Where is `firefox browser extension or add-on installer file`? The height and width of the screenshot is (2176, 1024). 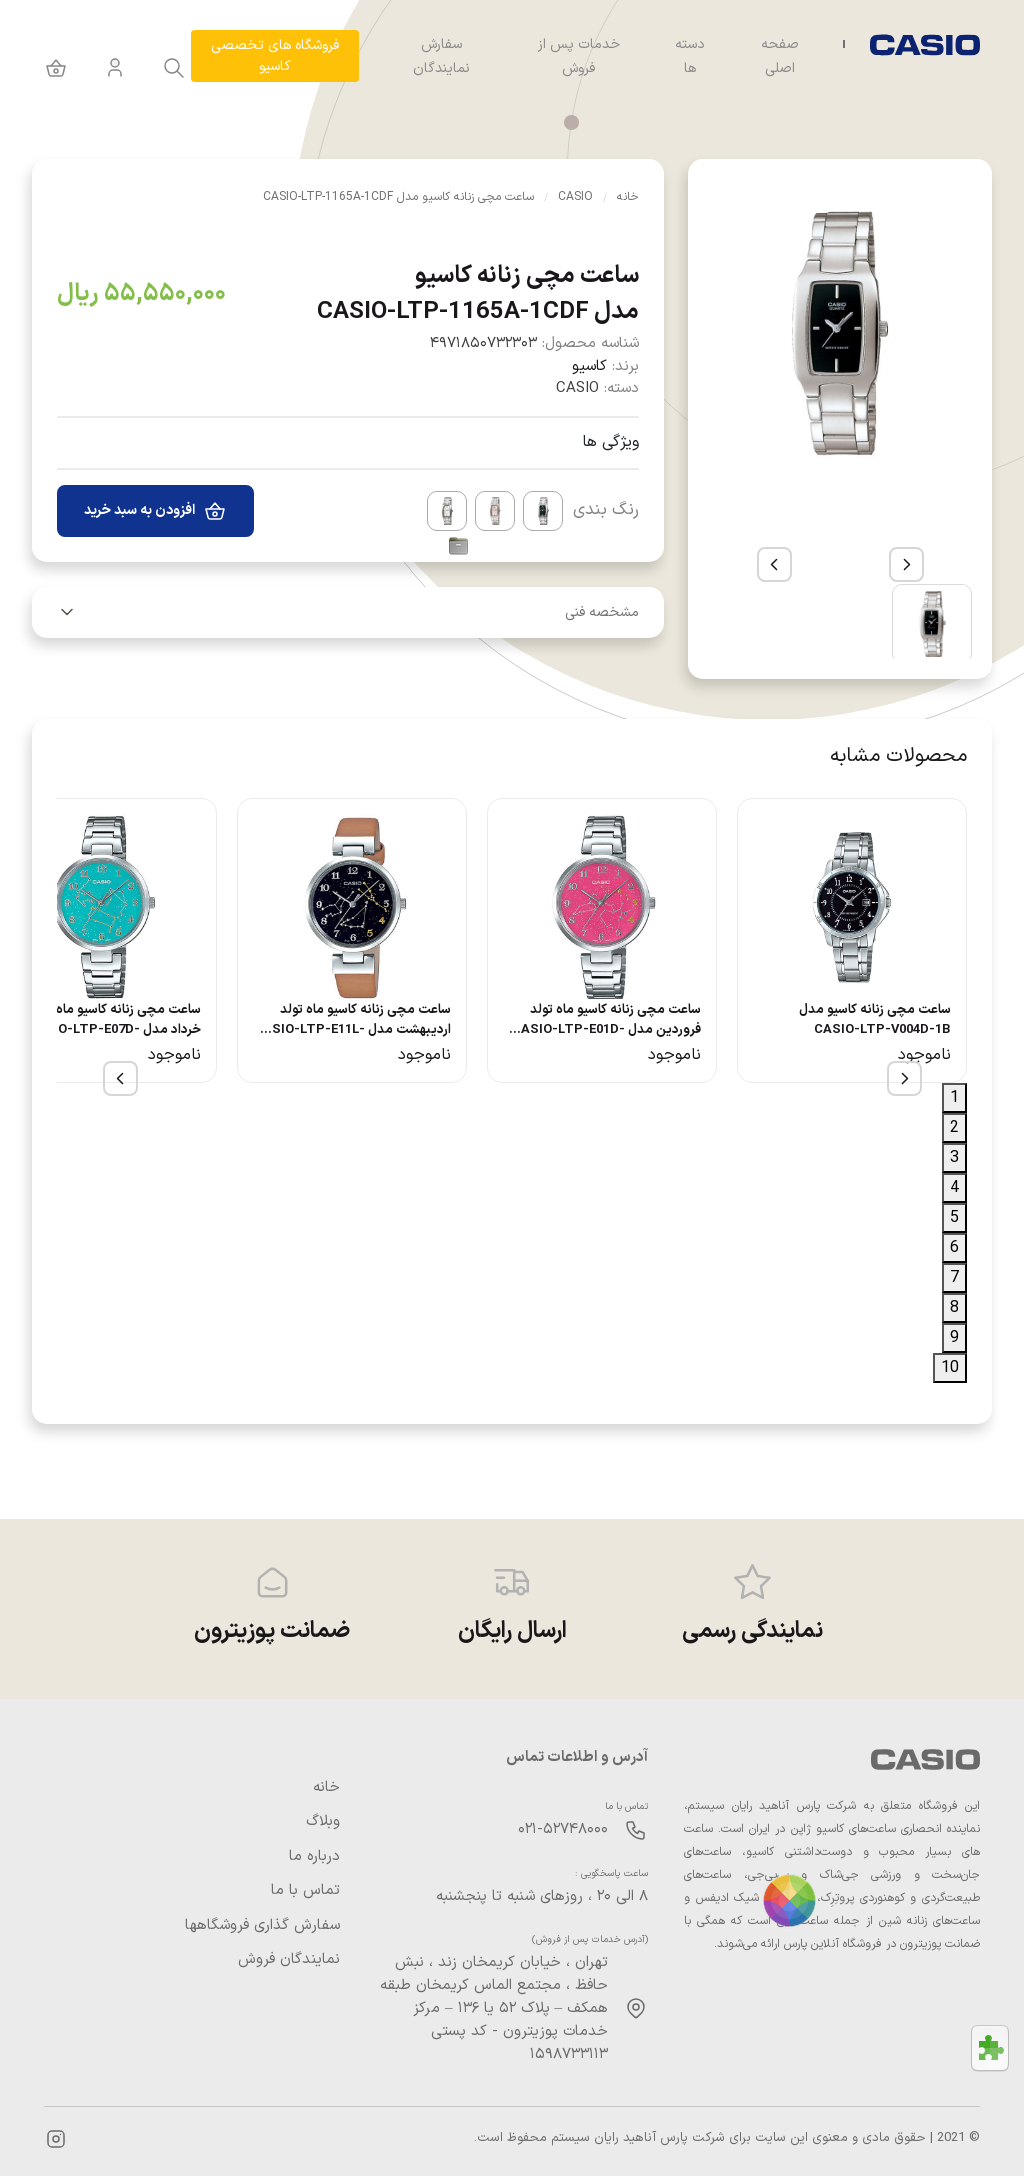
firefox browser extension or add-on installer file is located at coordinates (990, 2048).